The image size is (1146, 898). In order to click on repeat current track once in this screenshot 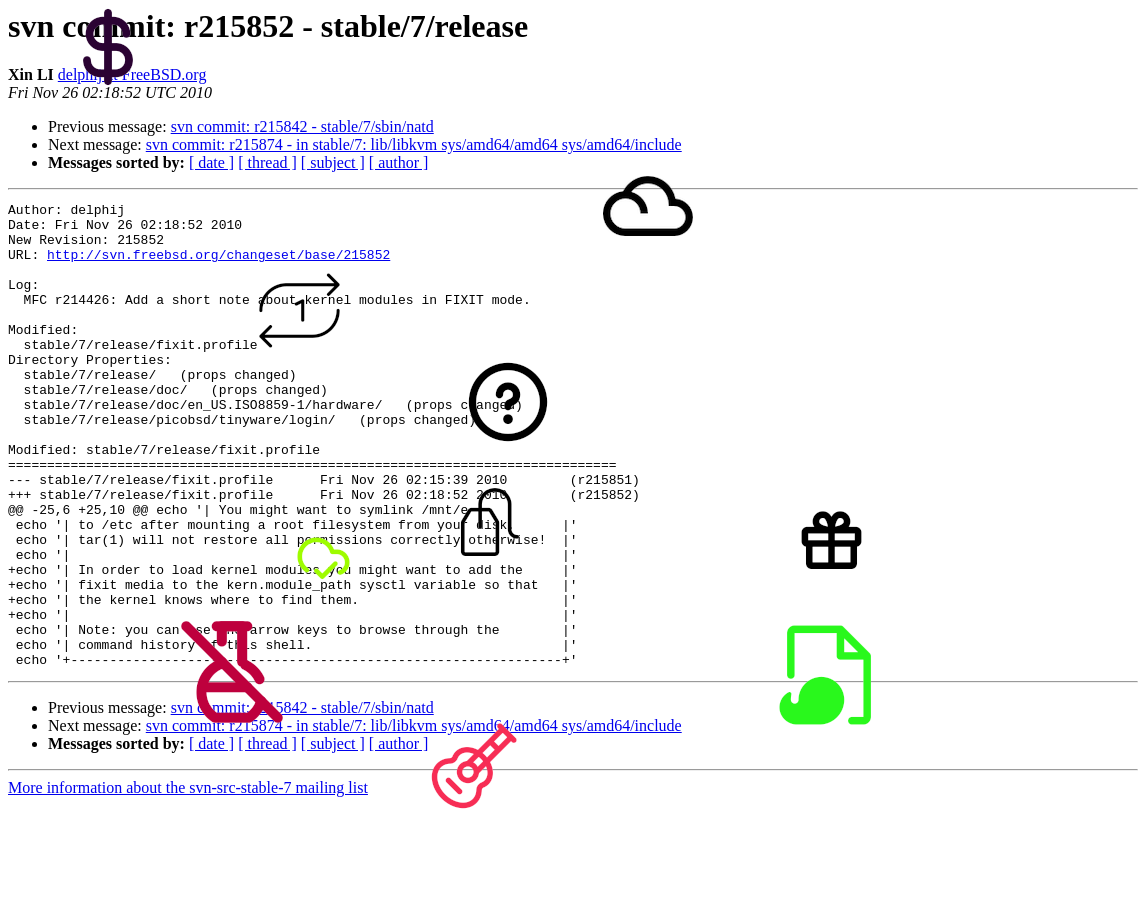, I will do `click(299, 310)`.